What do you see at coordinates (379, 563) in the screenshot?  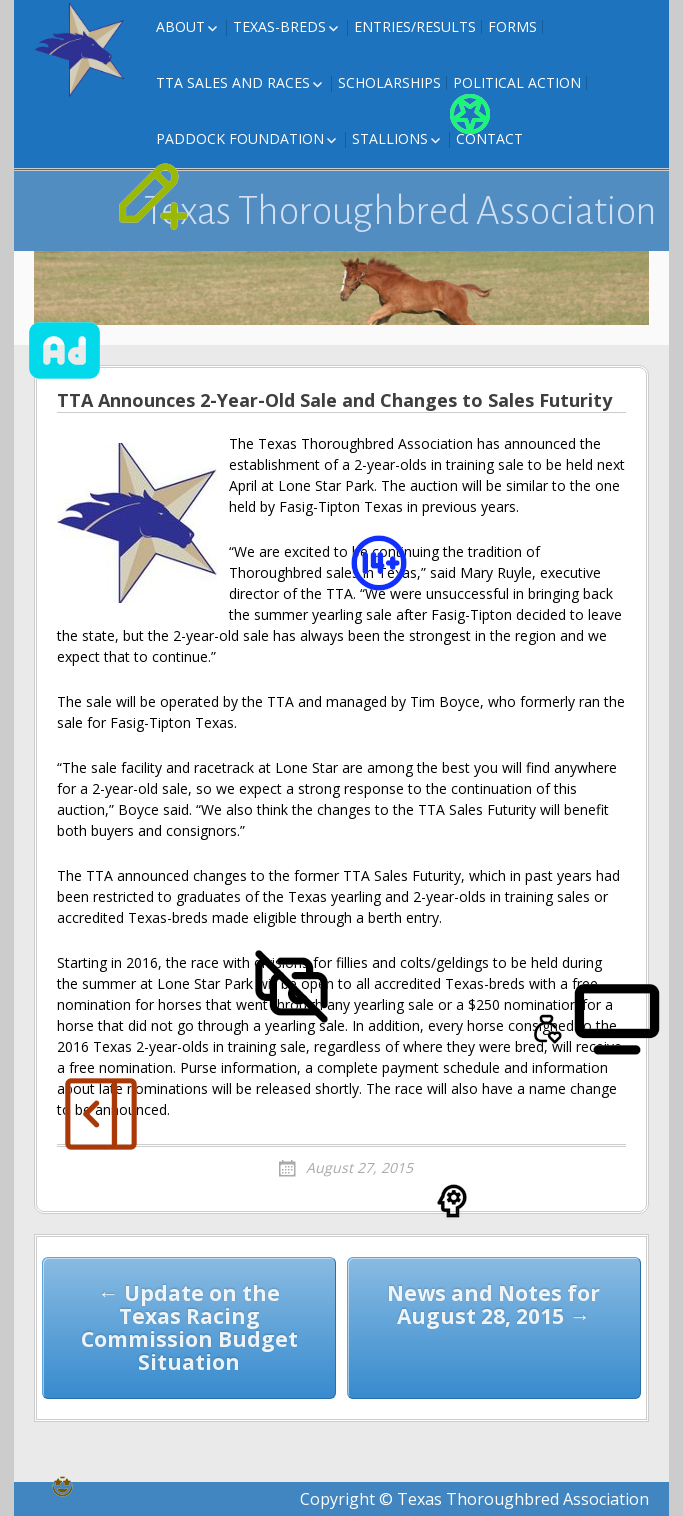 I see `indicates content rated for ages 14 and older` at bounding box center [379, 563].